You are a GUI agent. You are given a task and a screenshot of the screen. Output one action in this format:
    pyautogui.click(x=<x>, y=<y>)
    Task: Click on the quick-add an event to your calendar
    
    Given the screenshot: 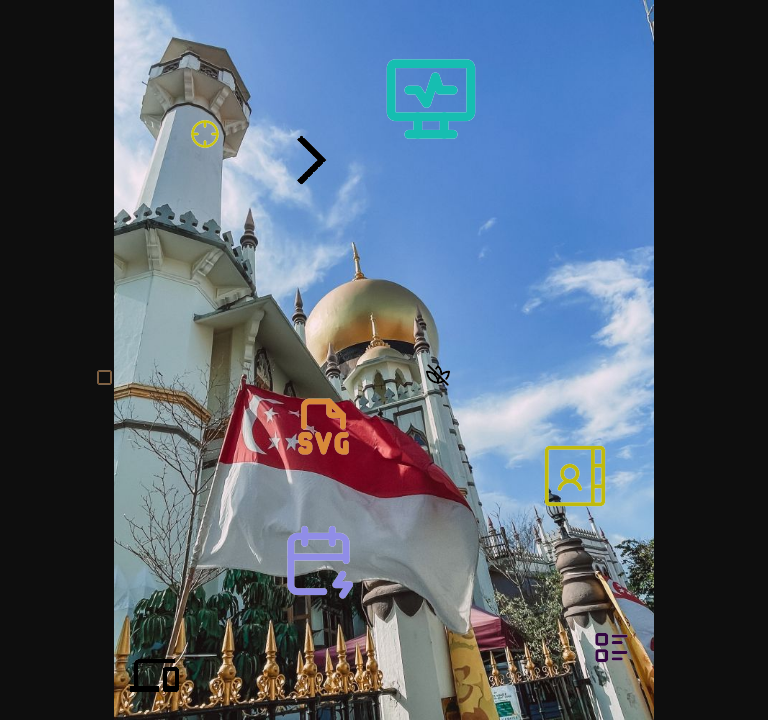 What is the action you would take?
    pyautogui.click(x=318, y=560)
    